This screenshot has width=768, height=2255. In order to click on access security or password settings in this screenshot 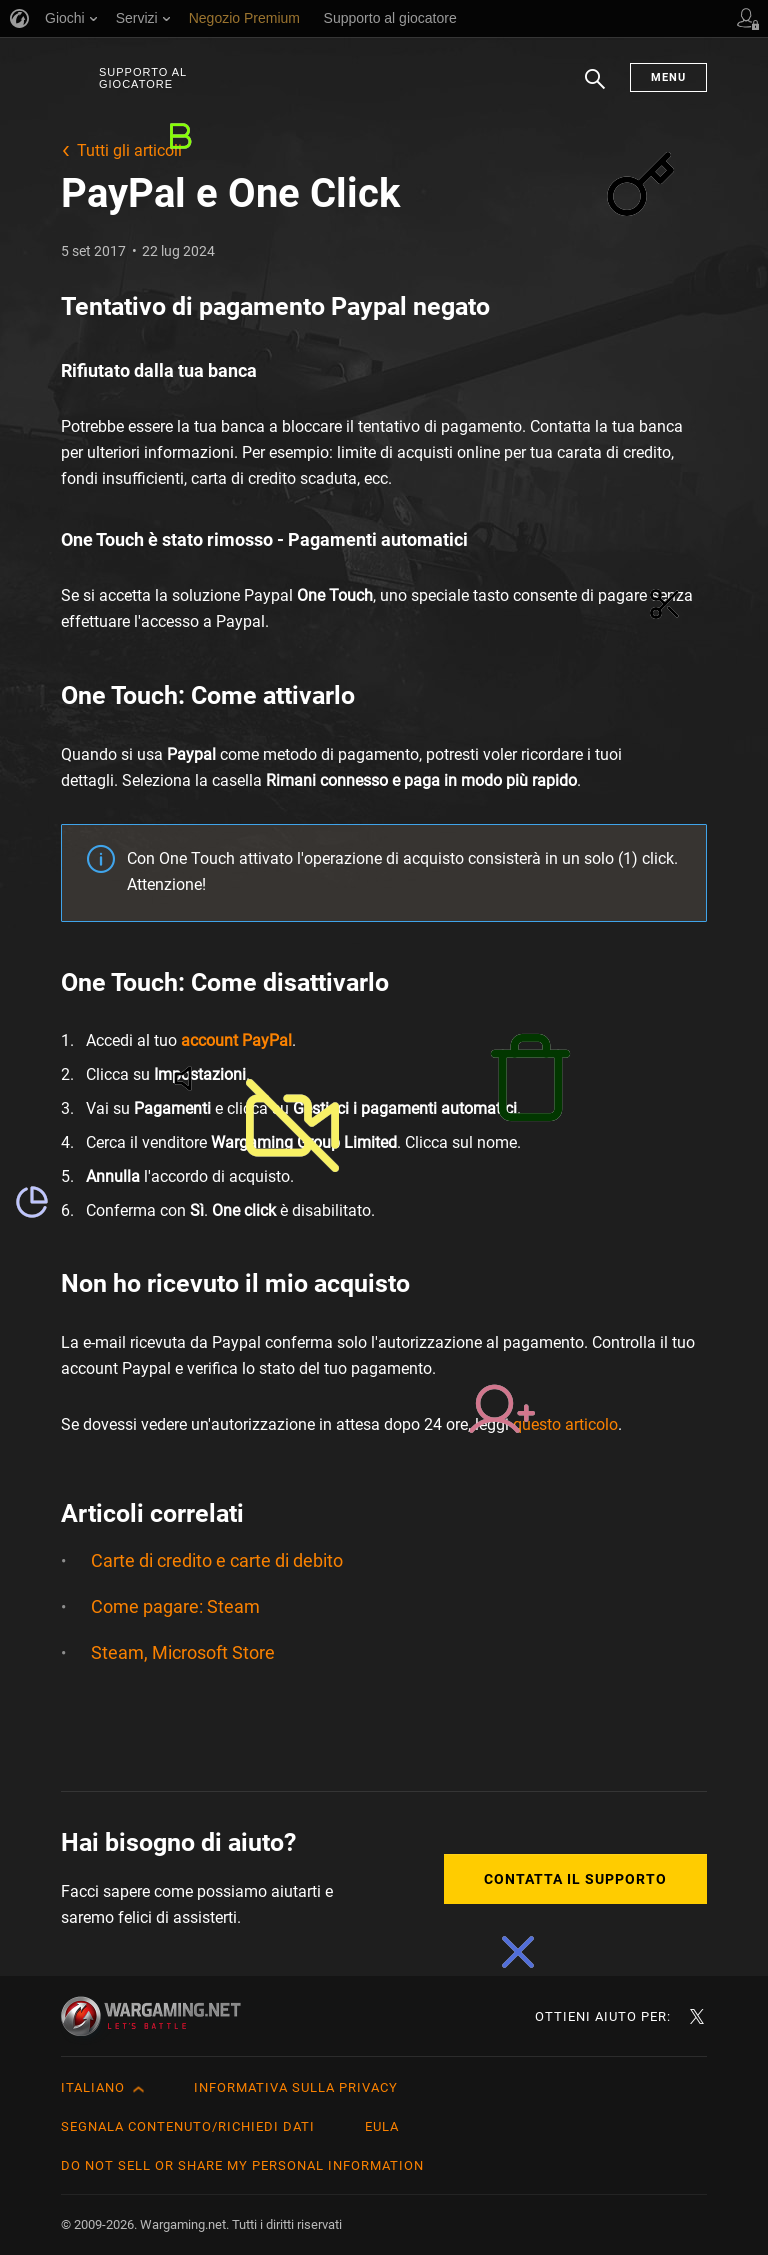, I will do `click(640, 185)`.